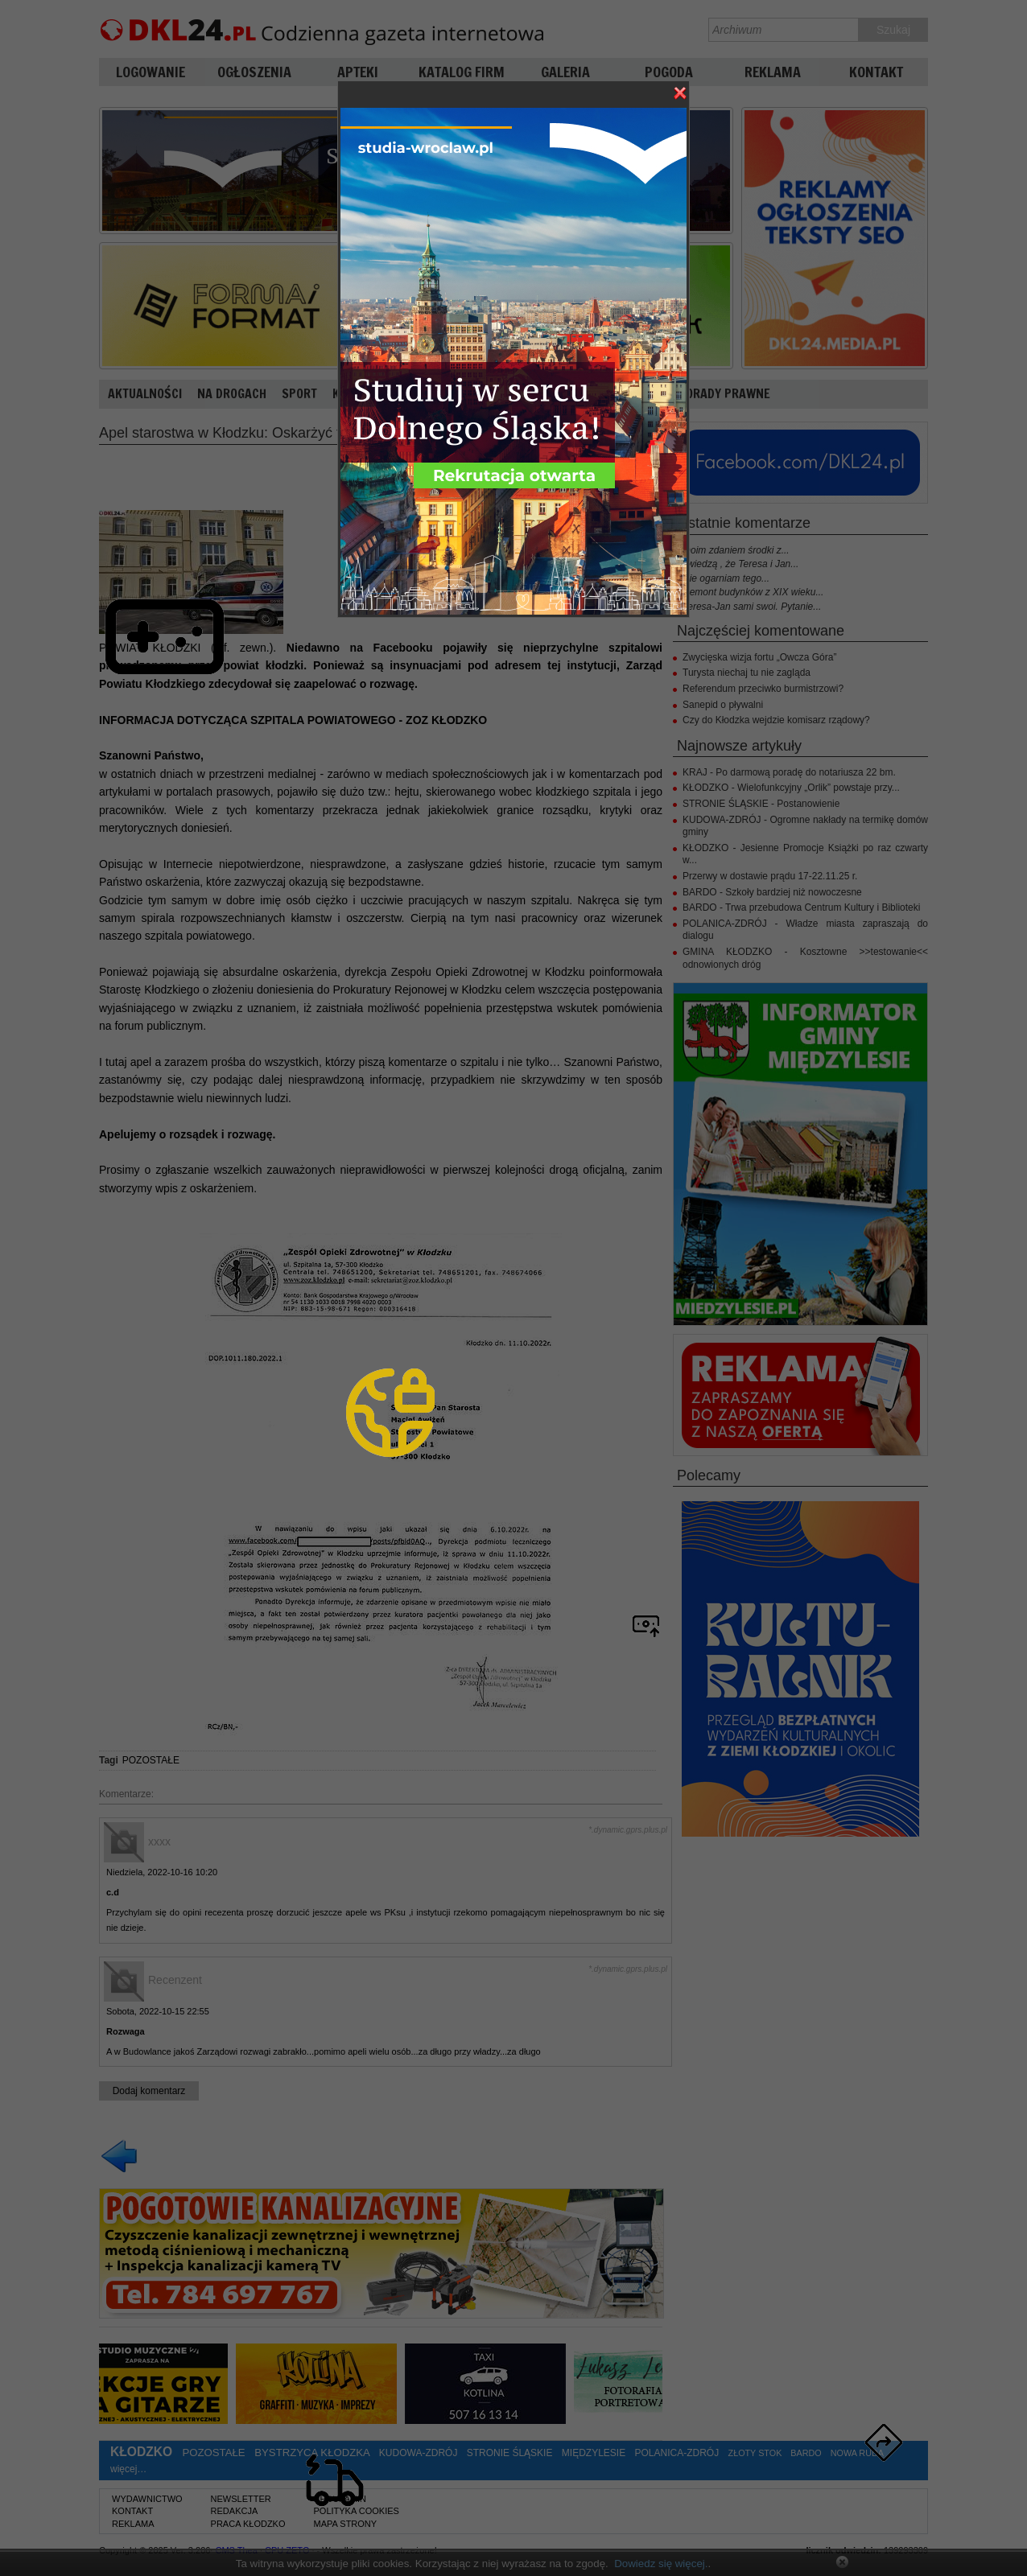 This screenshot has width=1027, height=2576. I want to click on access global security or privacy settings, so click(390, 1413).